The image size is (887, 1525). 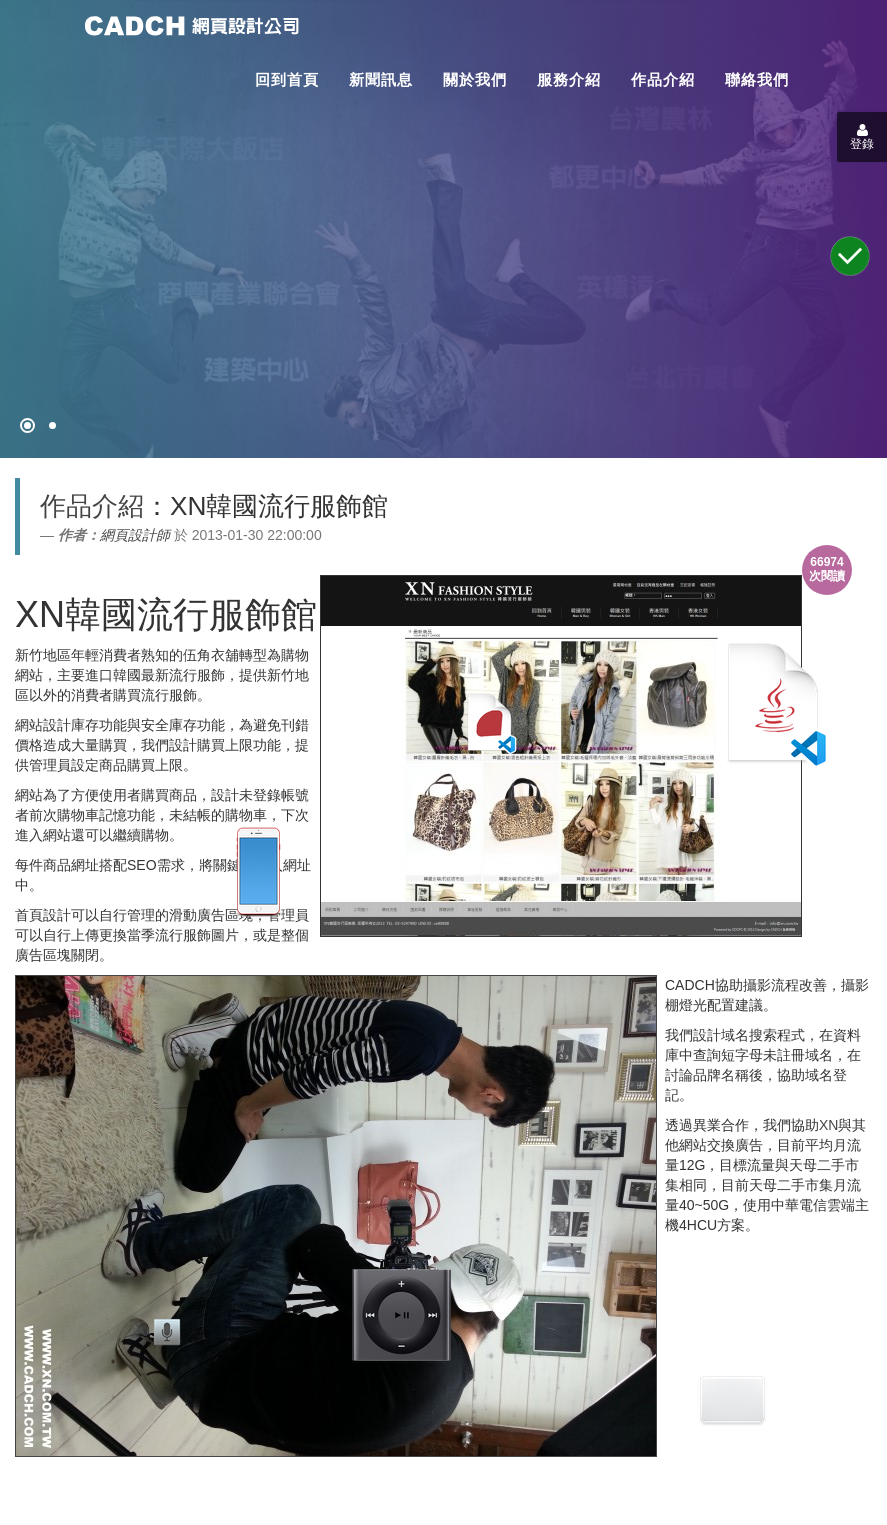 What do you see at coordinates (773, 705) in the screenshot?
I see `open a Java file in Visual Studio Code` at bounding box center [773, 705].